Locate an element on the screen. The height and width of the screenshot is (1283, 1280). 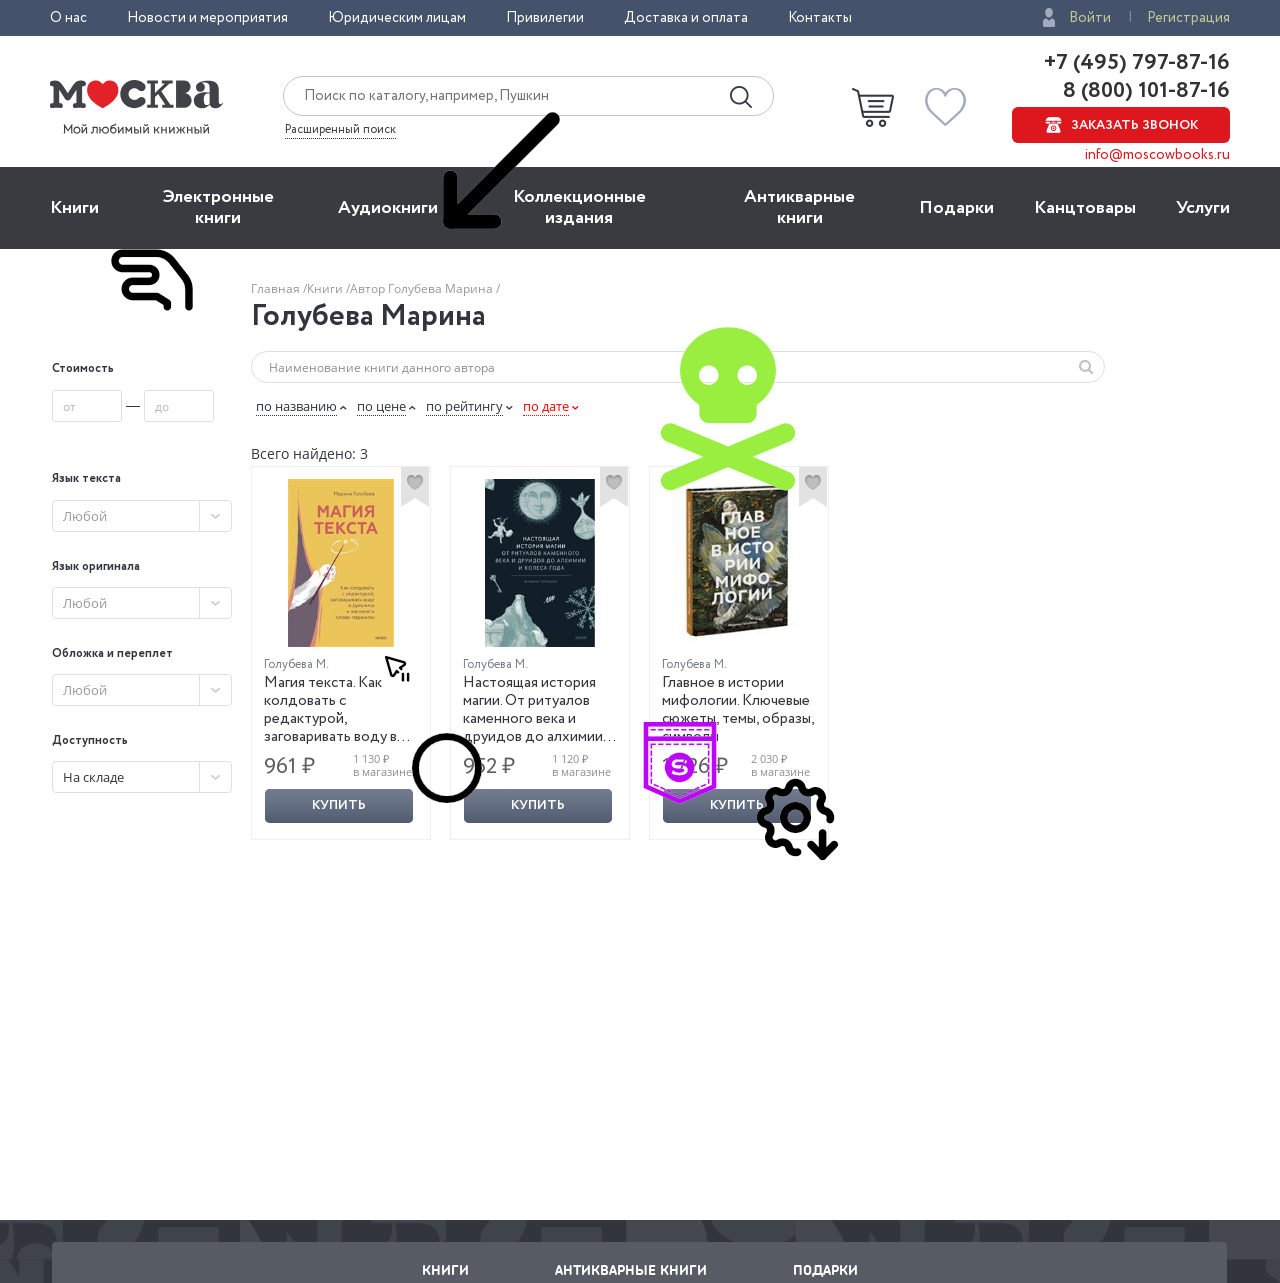
pause cursor tracking or pointer activity is located at coordinates (396, 667).